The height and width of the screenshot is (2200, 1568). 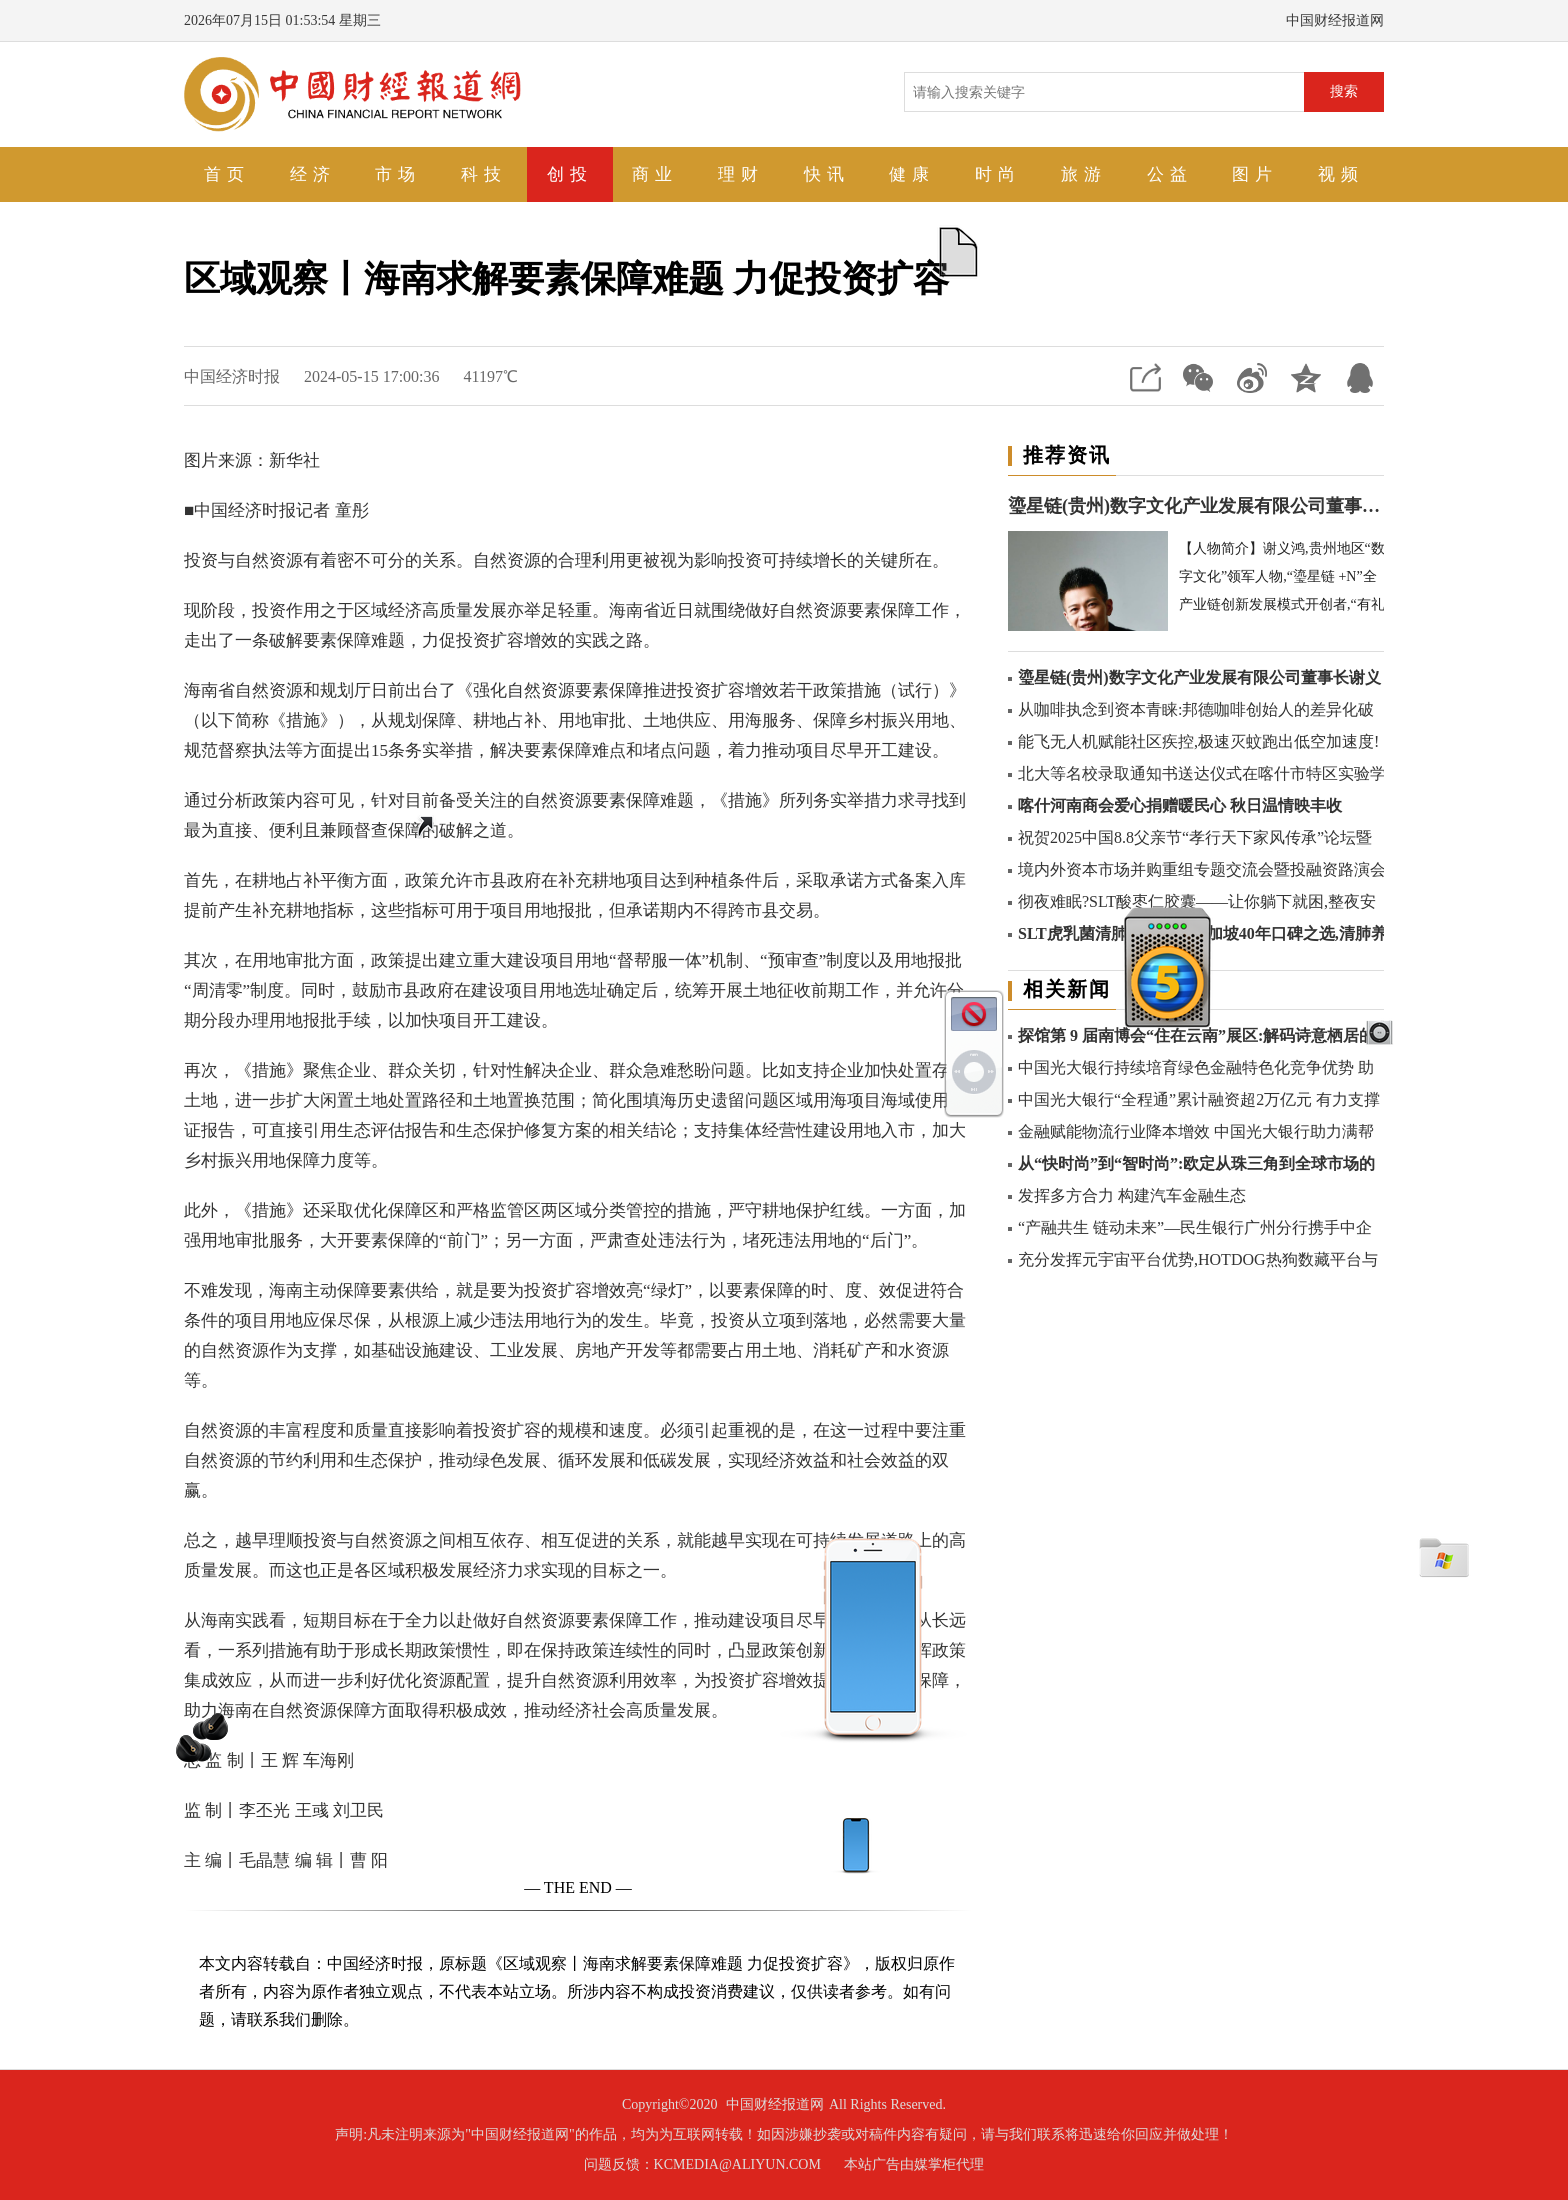 I want to click on iPhone 13 Pro device icon, so click(x=856, y=1846).